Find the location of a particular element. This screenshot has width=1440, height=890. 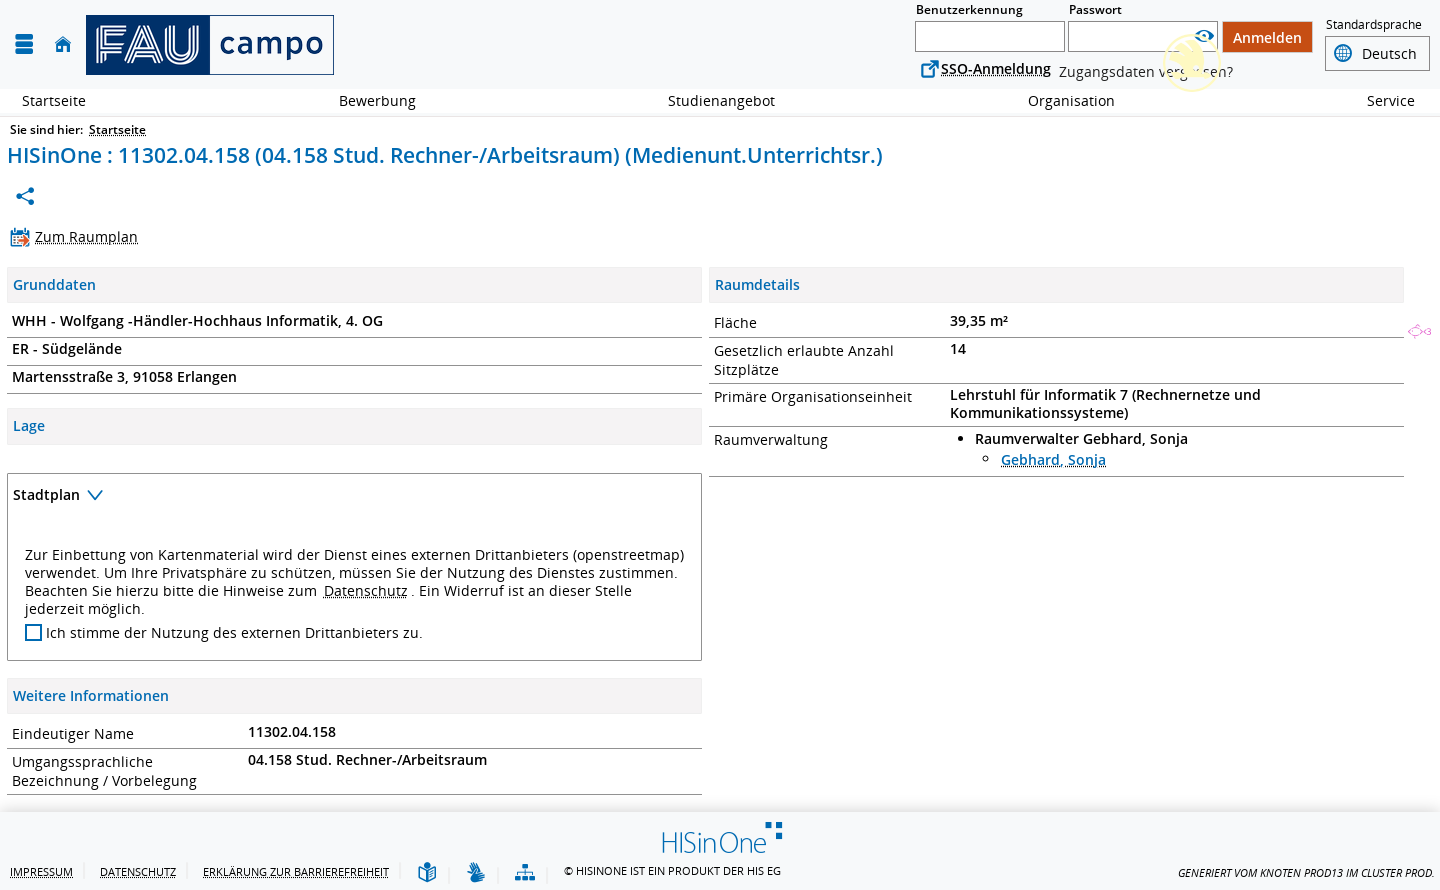

Škoda brand logo is located at coordinates (1192, 63).